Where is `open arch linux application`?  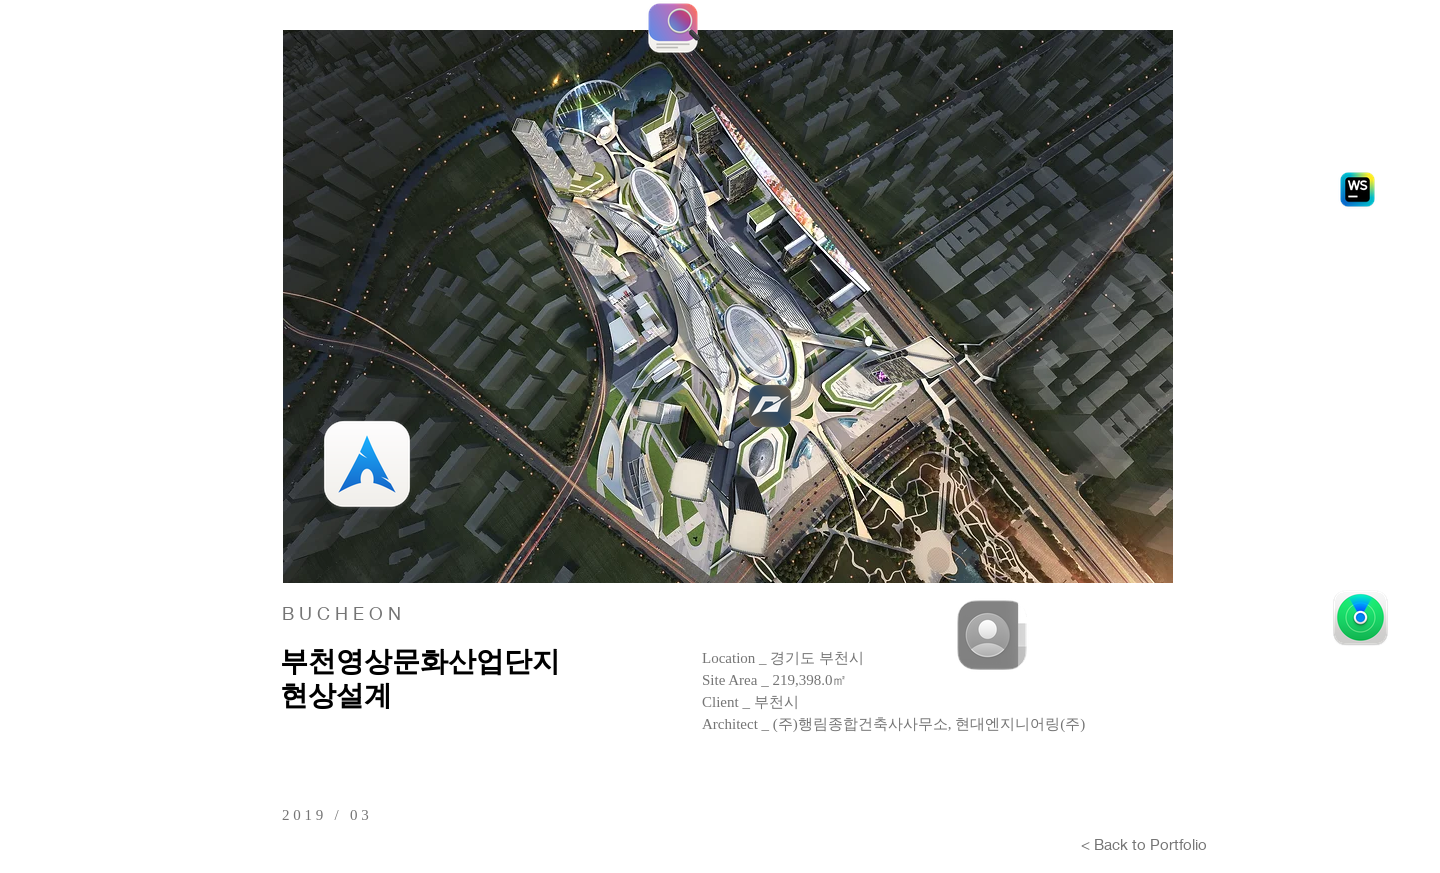
open arch linux application is located at coordinates (367, 464).